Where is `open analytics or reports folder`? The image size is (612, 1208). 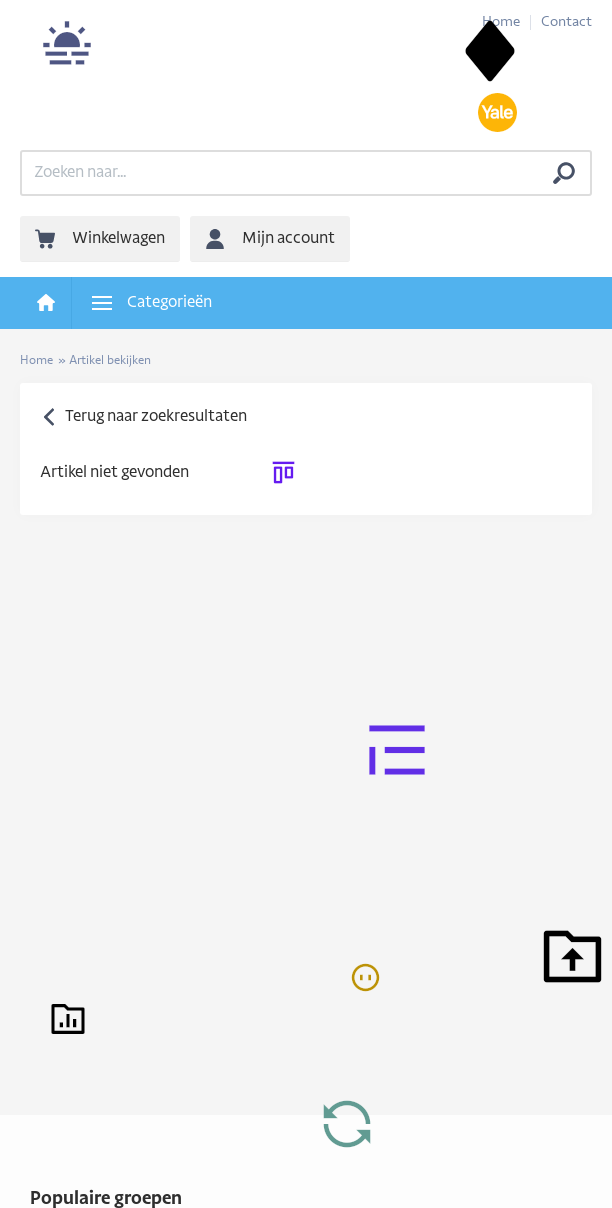 open analytics or reports folder is located at coordinates (68, 1019).